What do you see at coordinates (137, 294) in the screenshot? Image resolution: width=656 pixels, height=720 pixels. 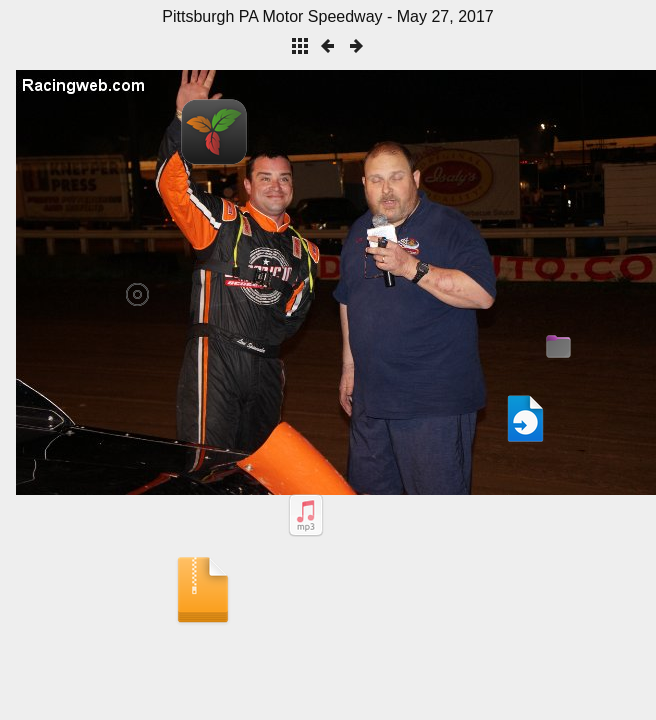 I see `indicates optical media such as a CD or DVD` at bounding box center [137, 294].